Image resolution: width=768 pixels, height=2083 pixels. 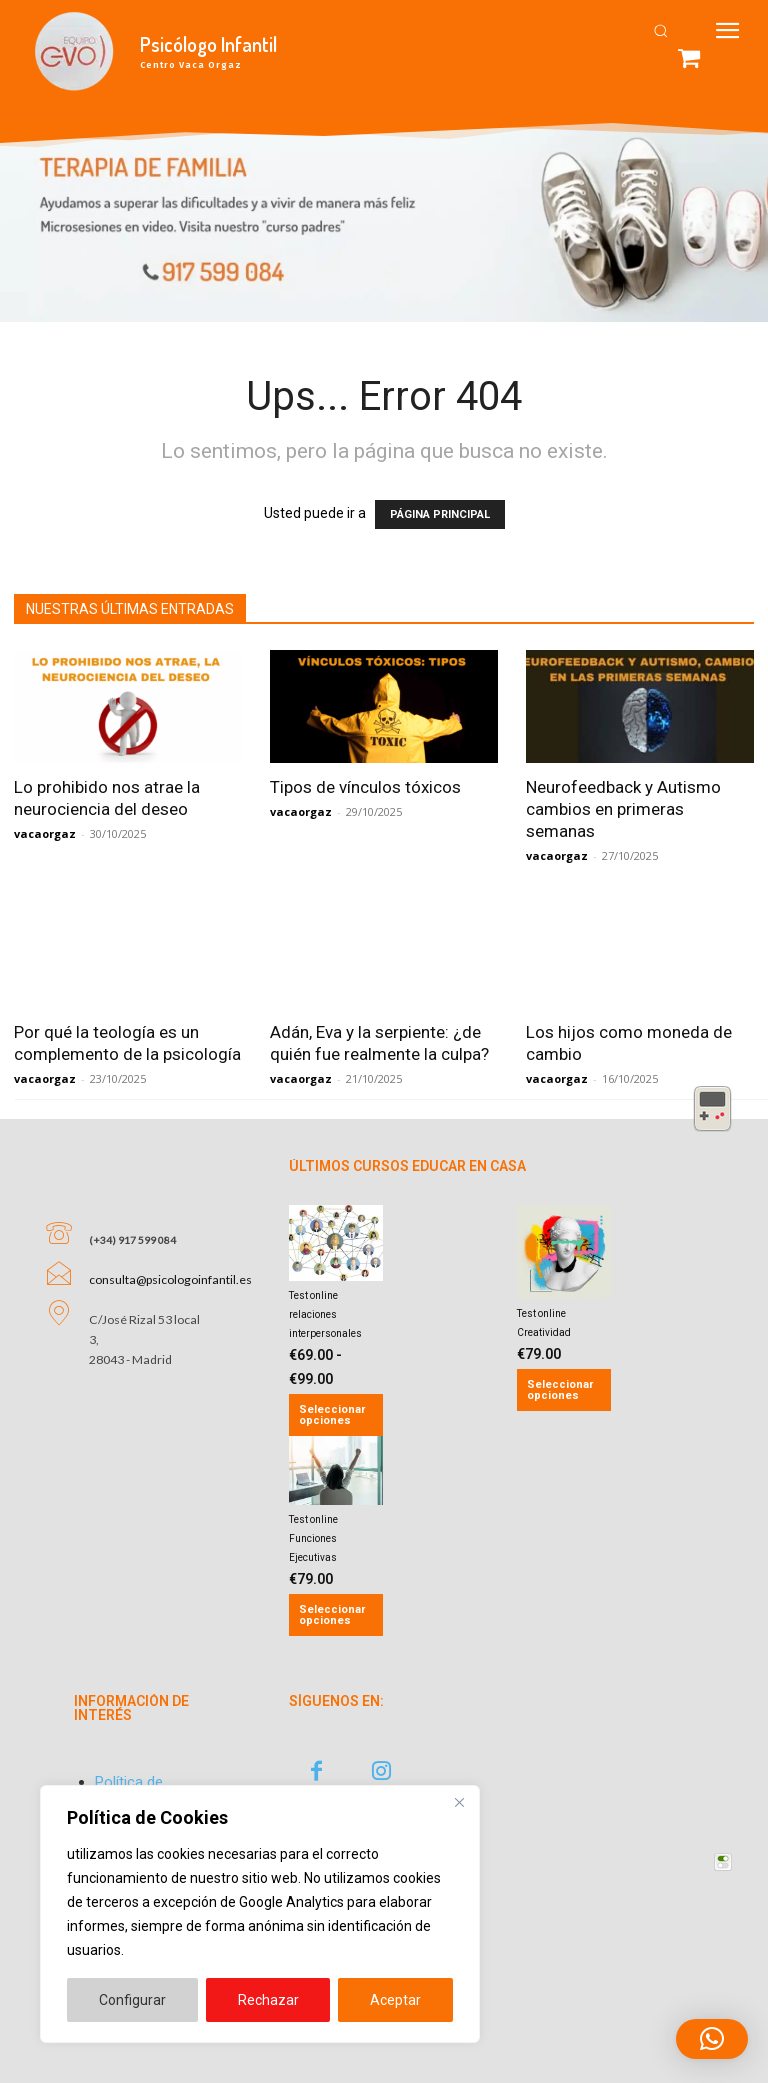 I want to click on open system tweaks or settings customization, so click(x=723, y=1862).